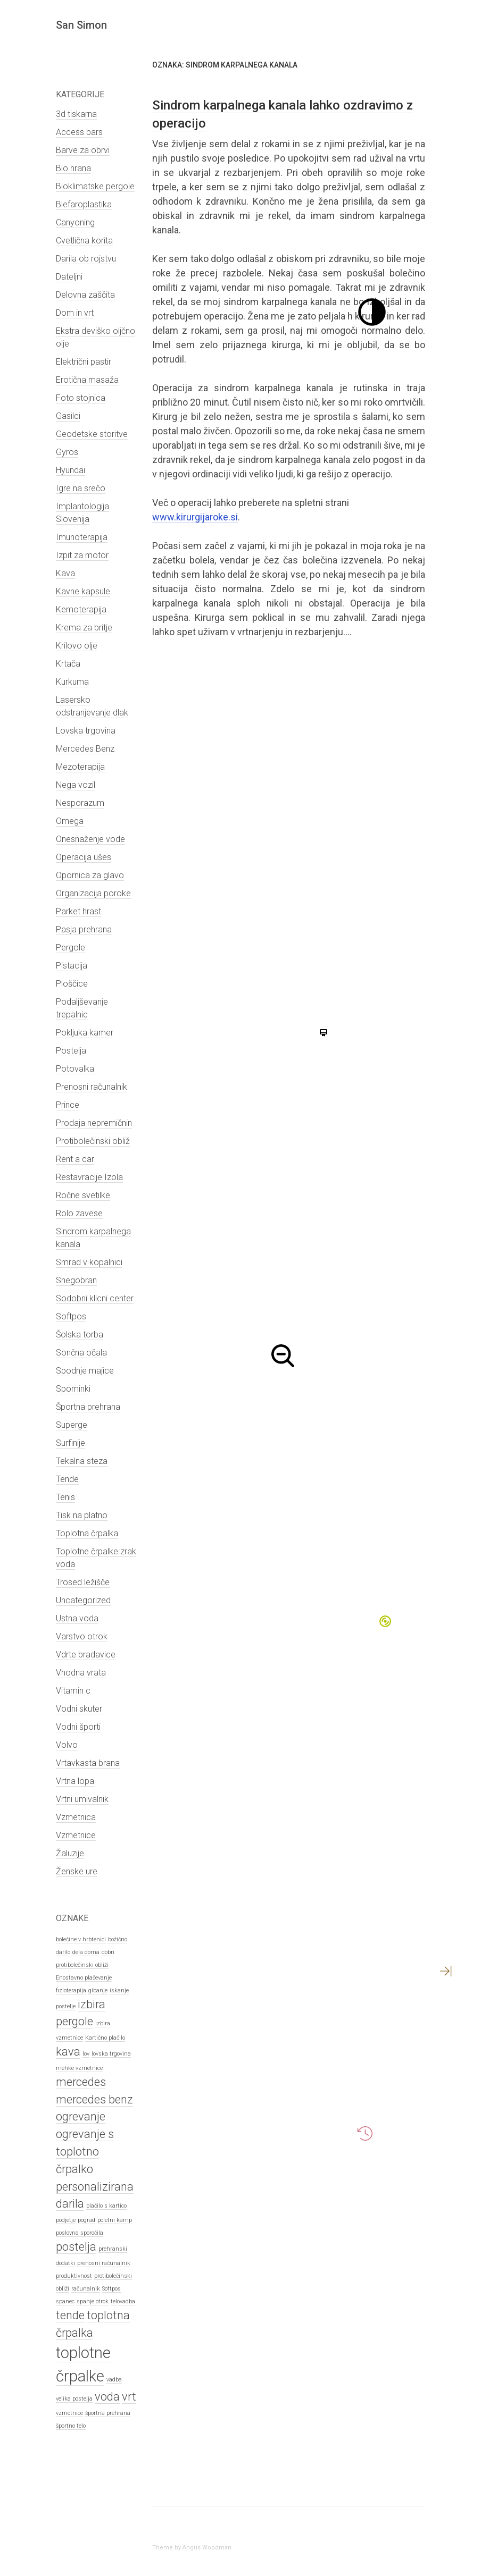 This screenshot has height=2576, width=481. Describe the element at coordinates (385, 1621) in the screenshot. I see `play or browse music library` at that location.